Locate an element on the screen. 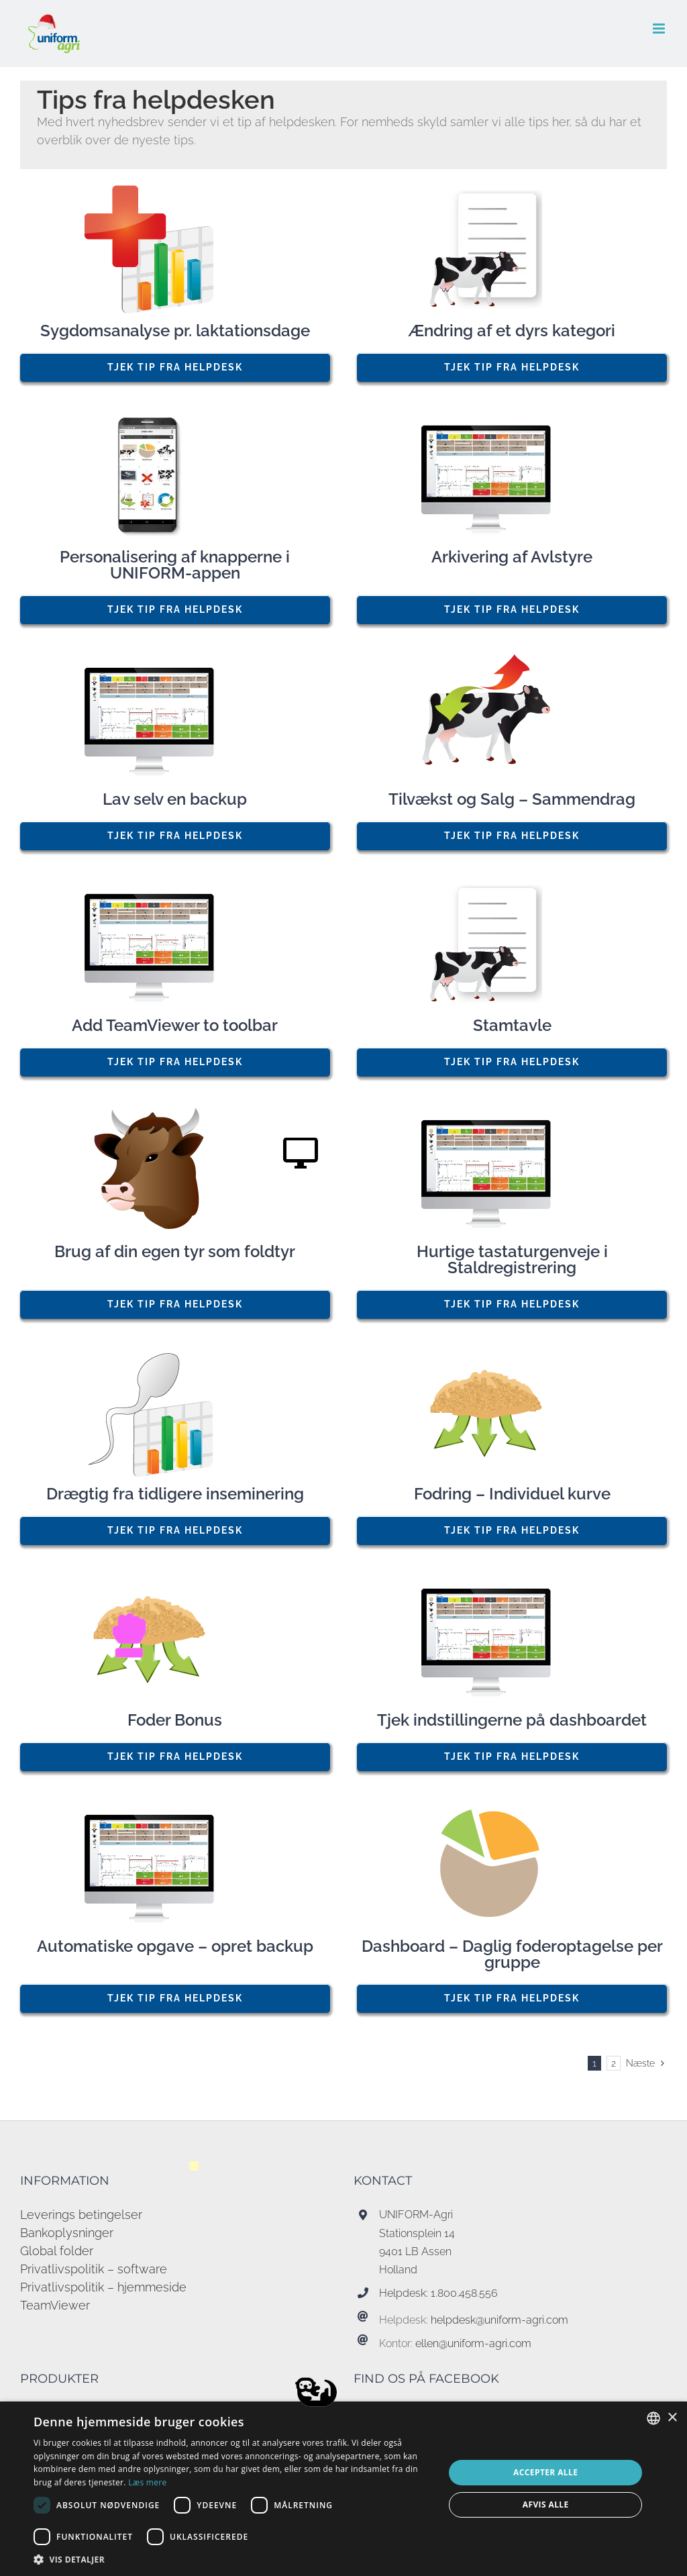  otter mascot or brand logo is located at coordinates (316, 2392).